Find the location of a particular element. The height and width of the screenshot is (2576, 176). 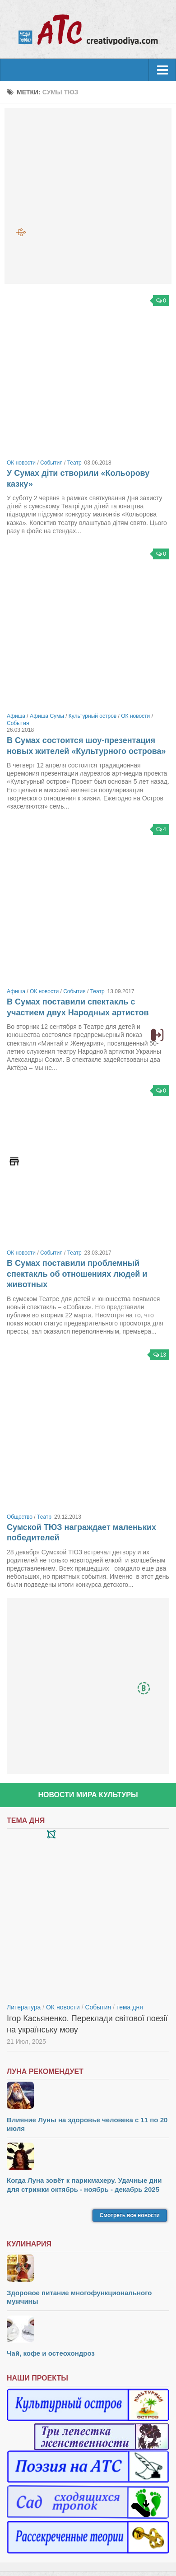

move element to the right is located at coordinates (157, 1035).